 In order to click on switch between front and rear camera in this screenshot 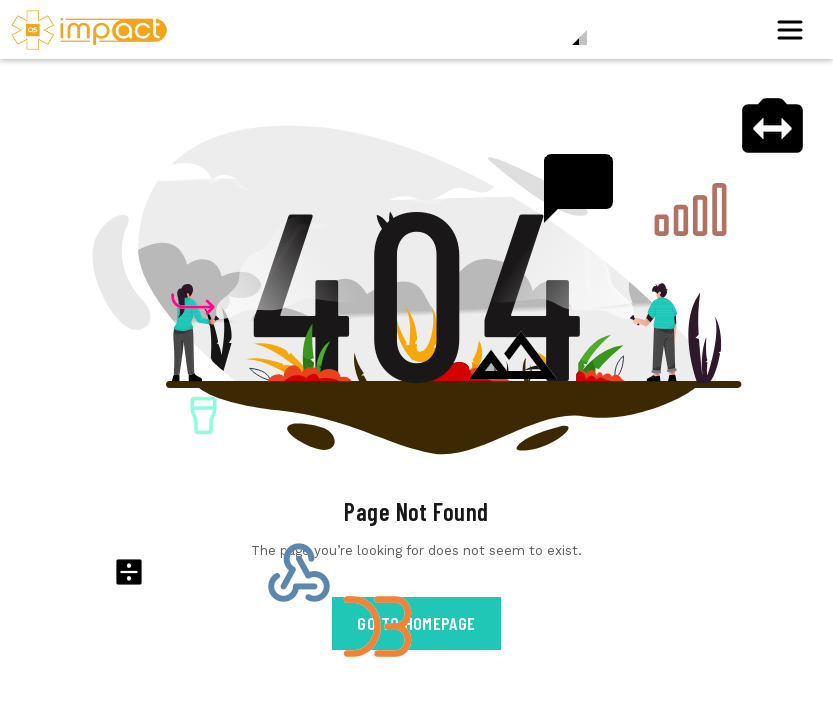, I will do `click(772, 128)`.